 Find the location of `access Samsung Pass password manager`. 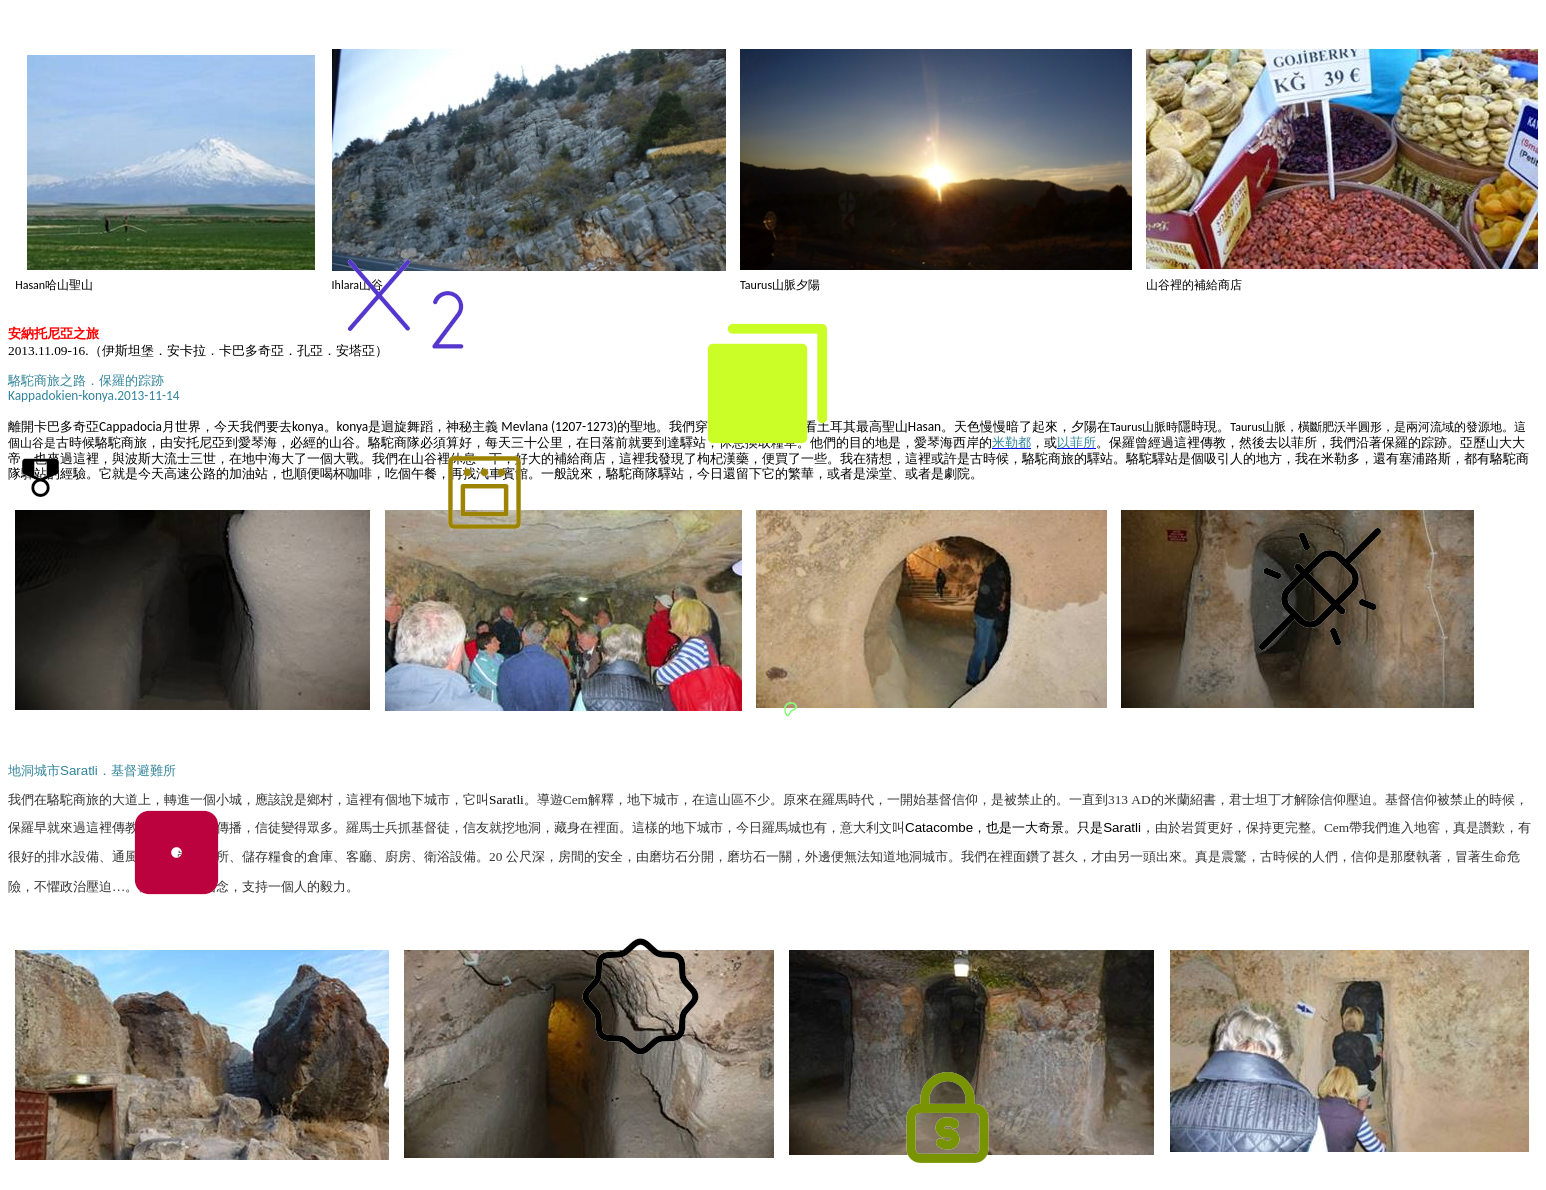

access Samsung Pass password manager is located at coordinates (947, 1117).